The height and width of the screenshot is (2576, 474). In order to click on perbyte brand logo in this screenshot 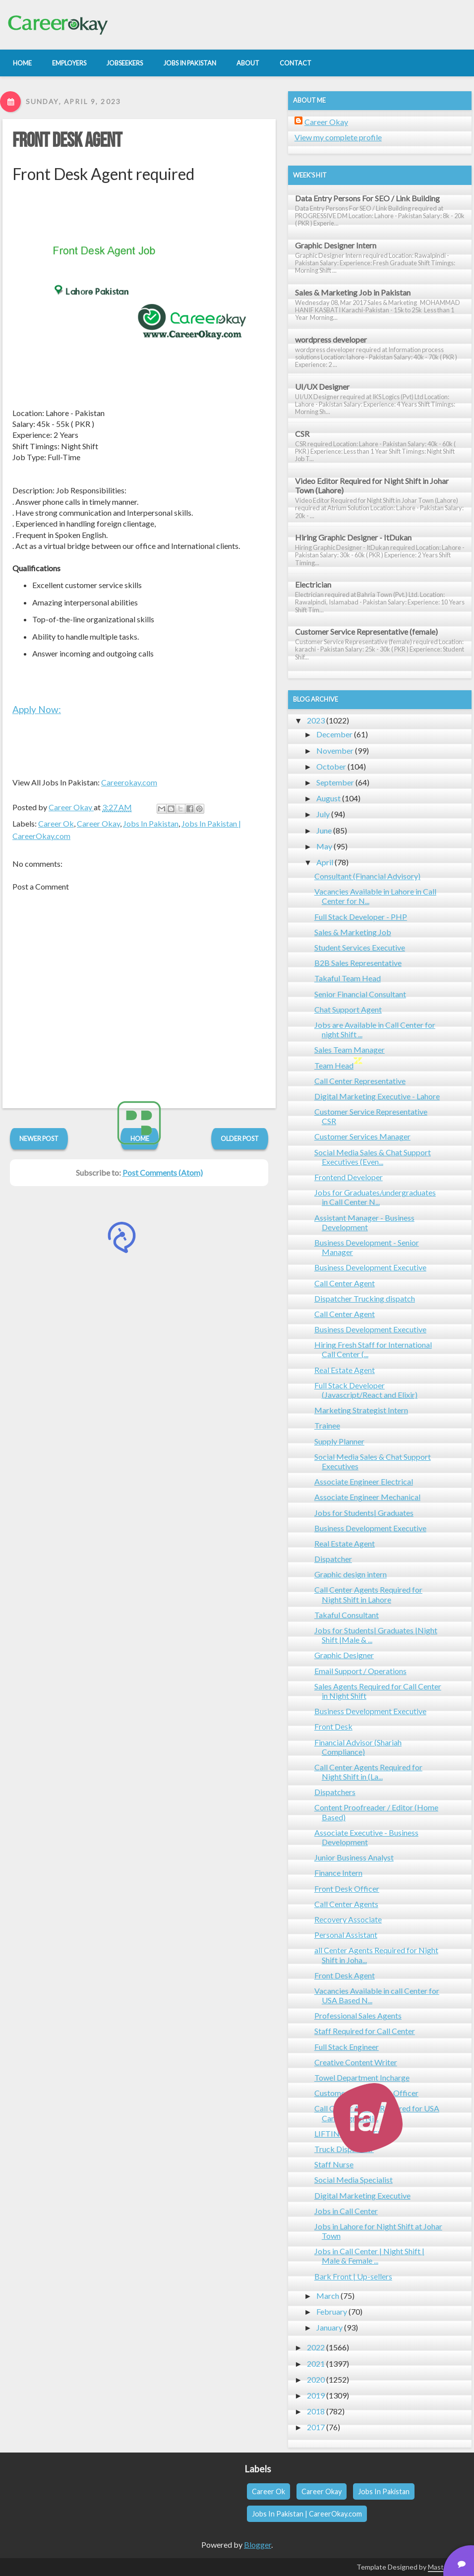, I will do `click(139, 1123)`.